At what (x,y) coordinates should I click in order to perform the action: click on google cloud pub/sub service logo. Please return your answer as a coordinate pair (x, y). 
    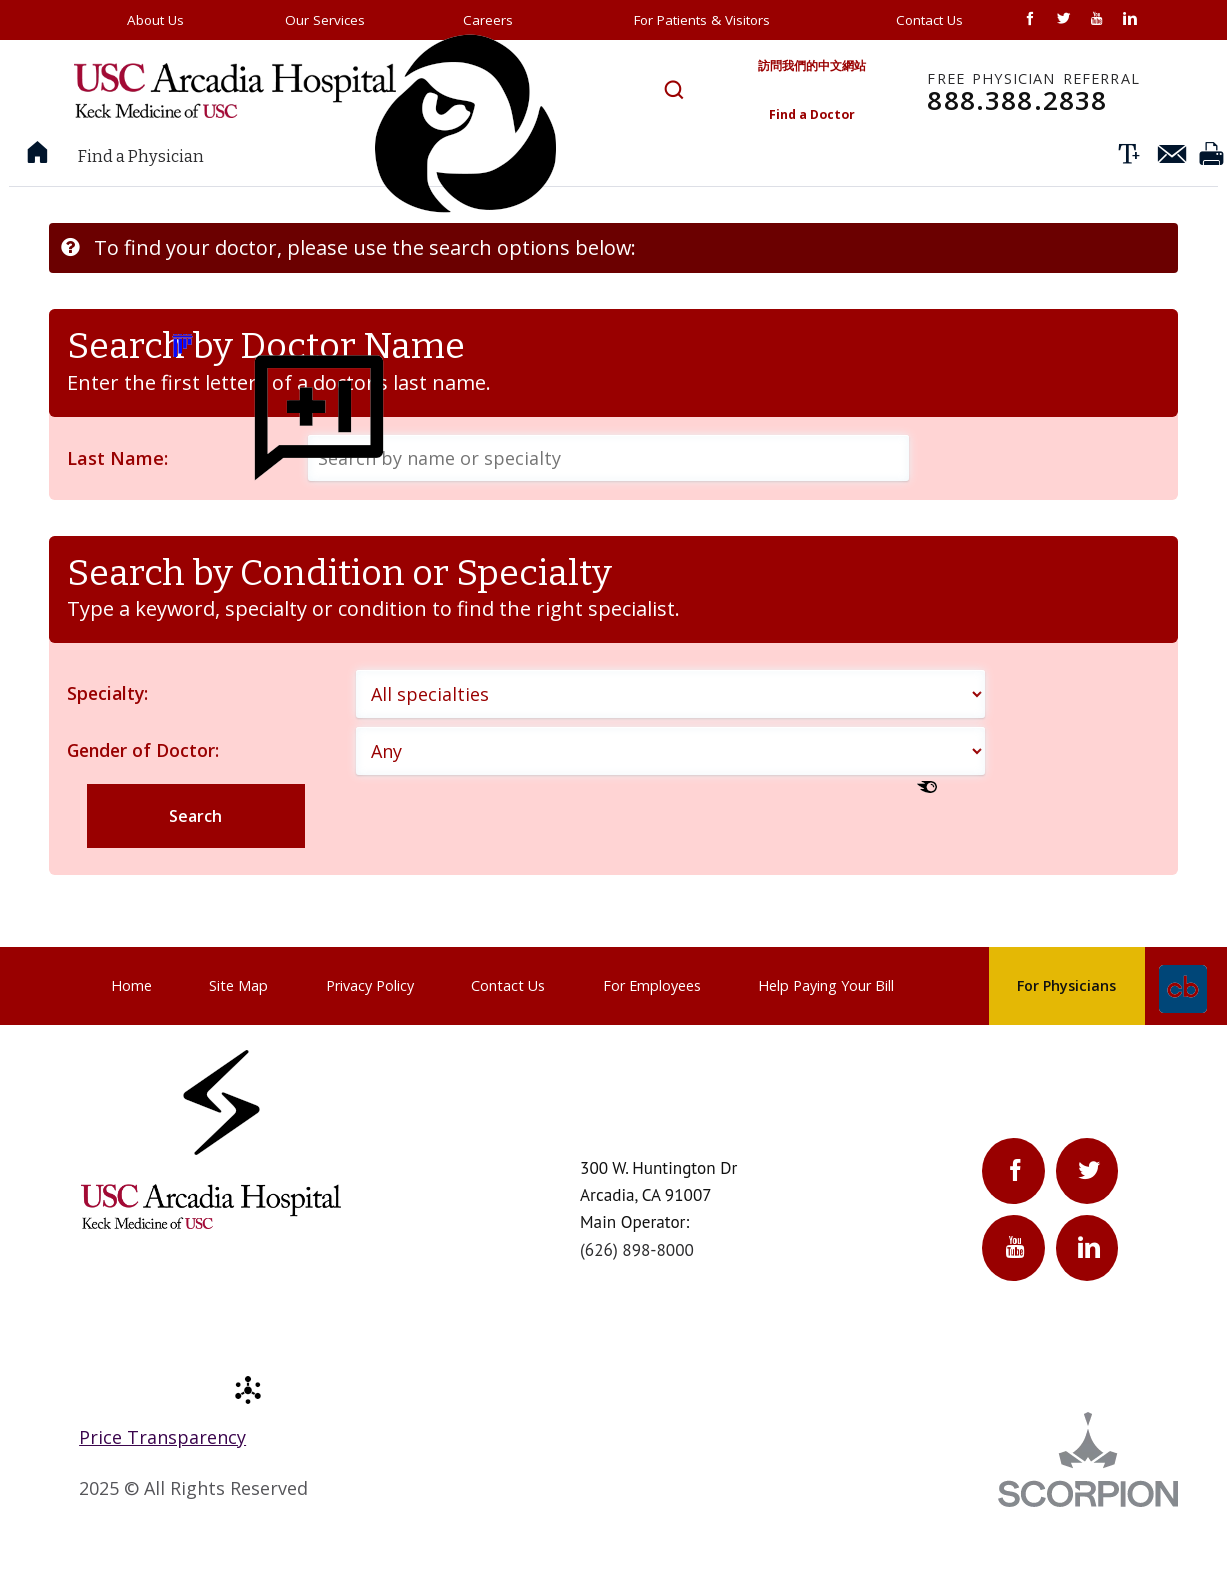
    Looking at the image, I should click on (248, 1390).